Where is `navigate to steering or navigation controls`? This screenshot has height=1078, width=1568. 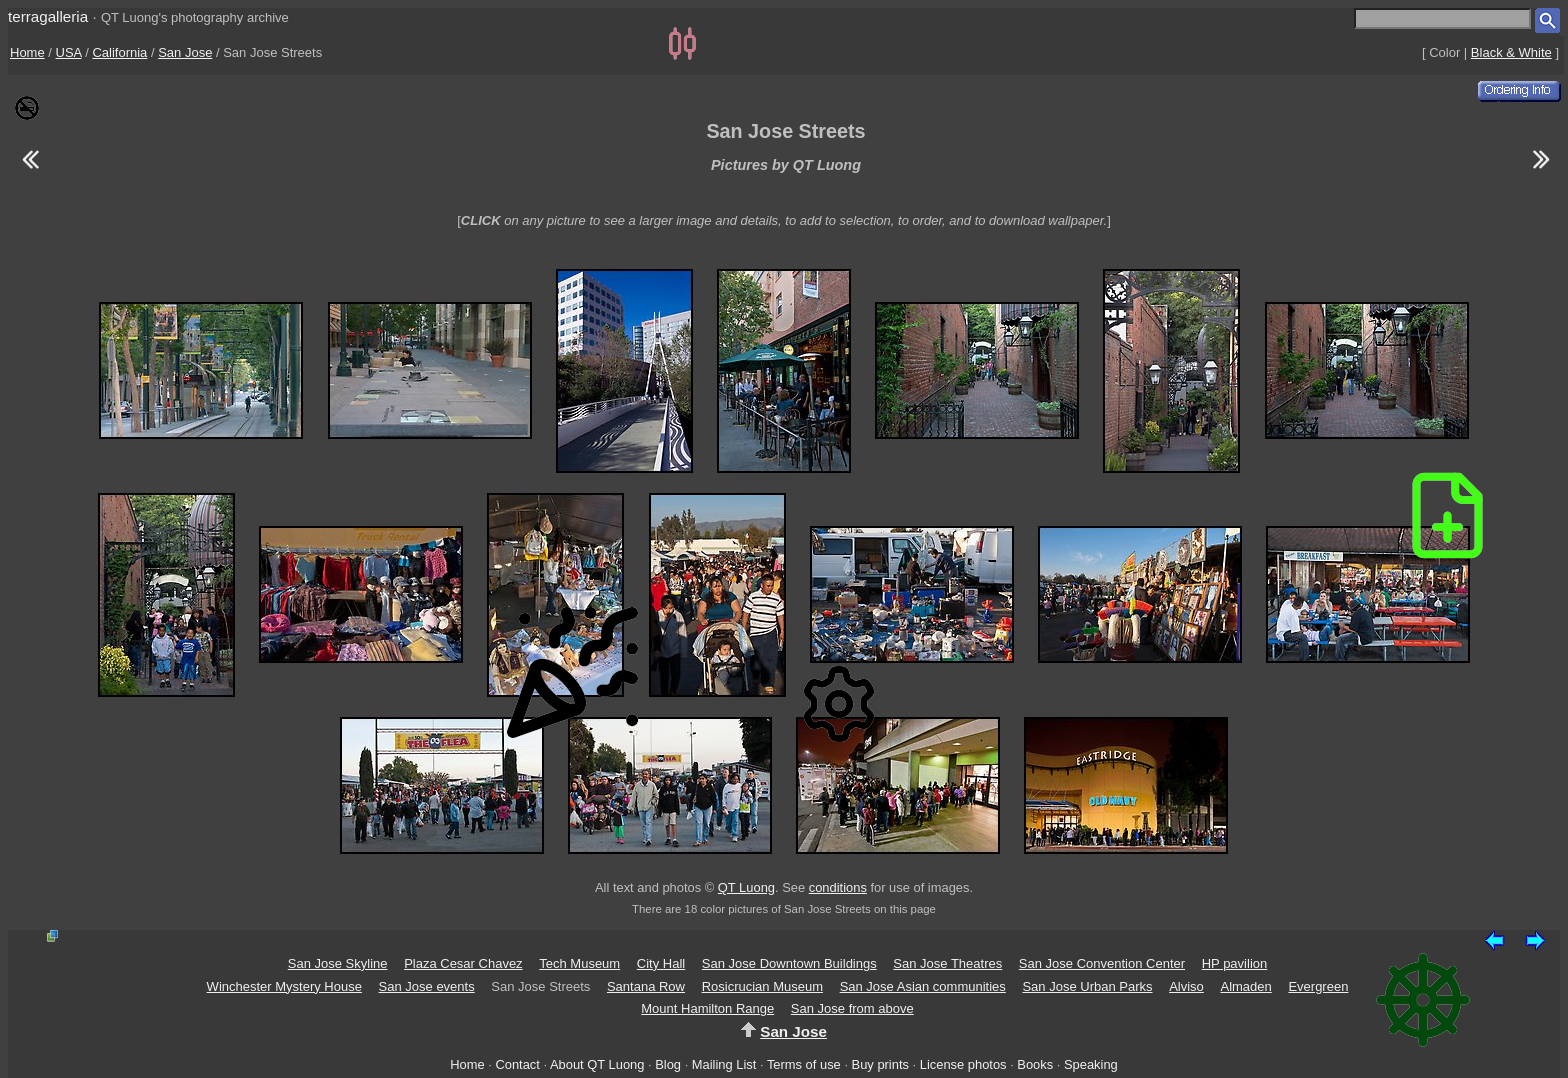
navigate to steering or navigation controls is located at coordinates (1423, 1000).